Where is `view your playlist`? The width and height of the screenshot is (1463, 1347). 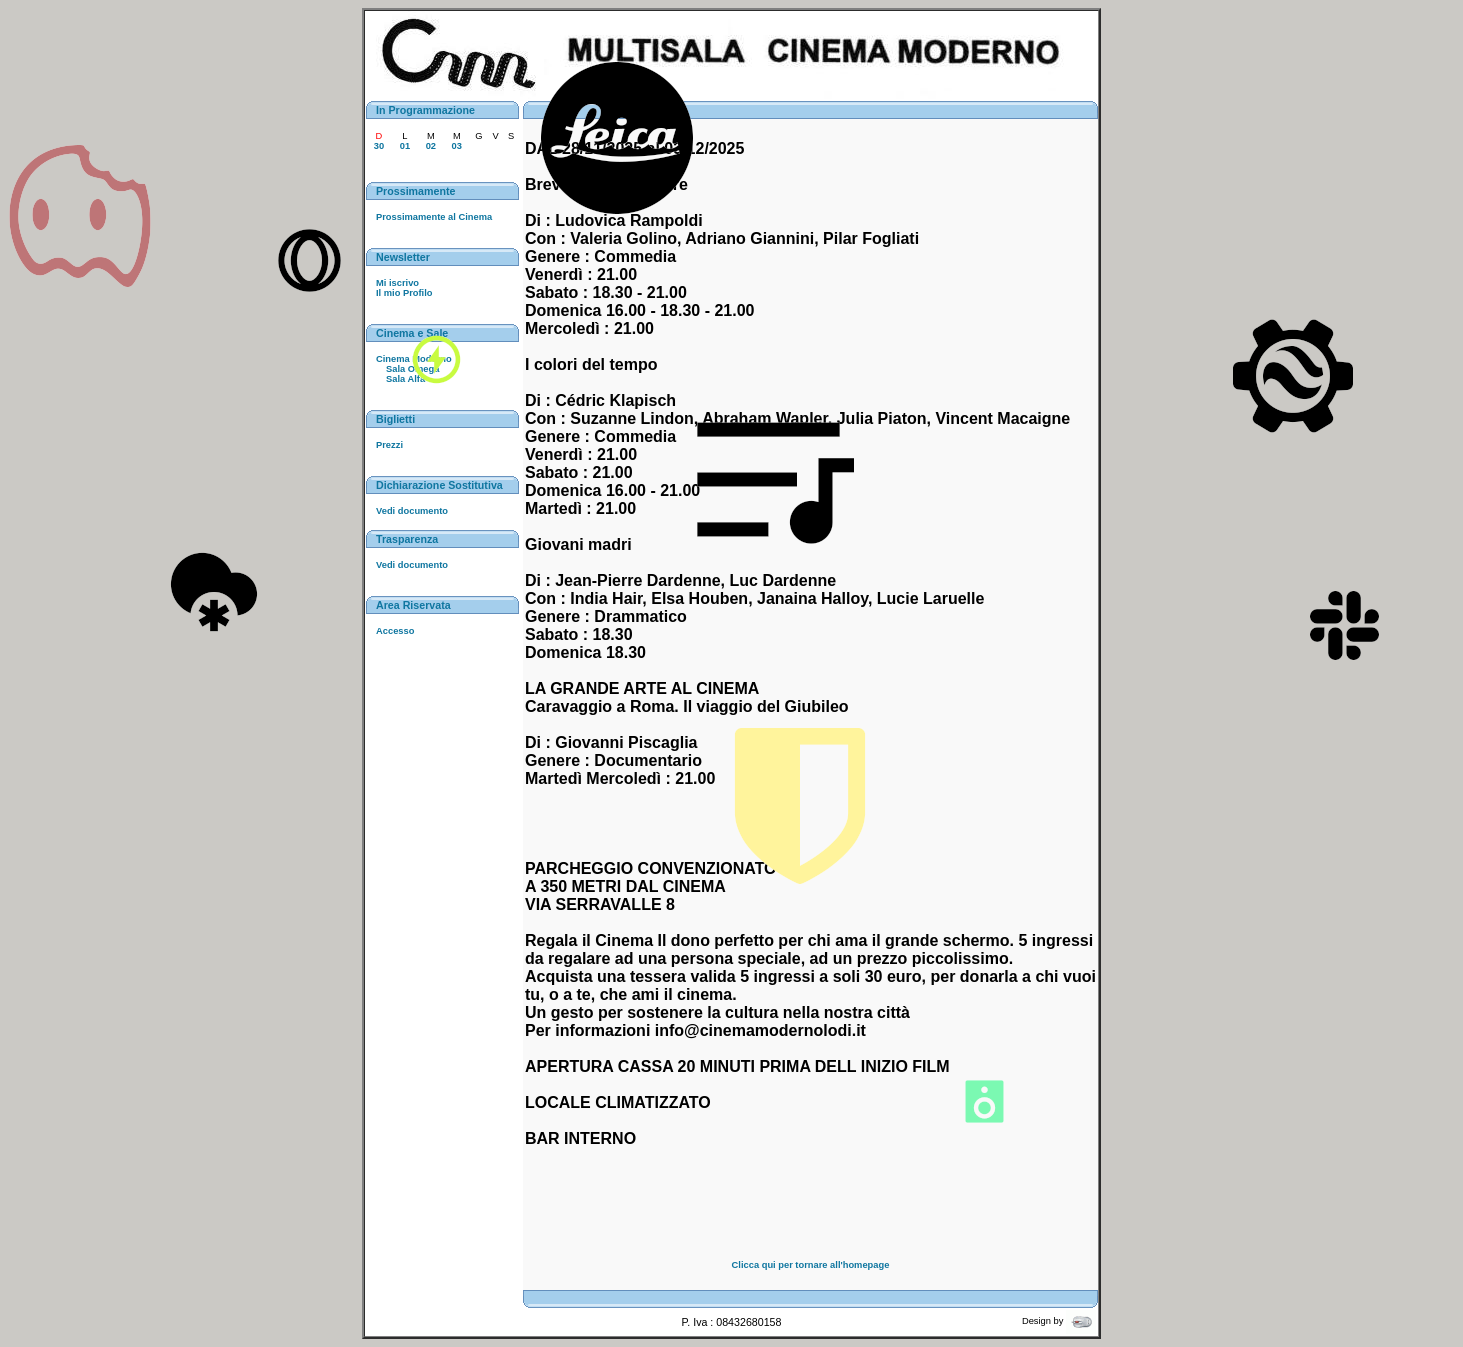 view your playlist is located at coordinates (768, 479).